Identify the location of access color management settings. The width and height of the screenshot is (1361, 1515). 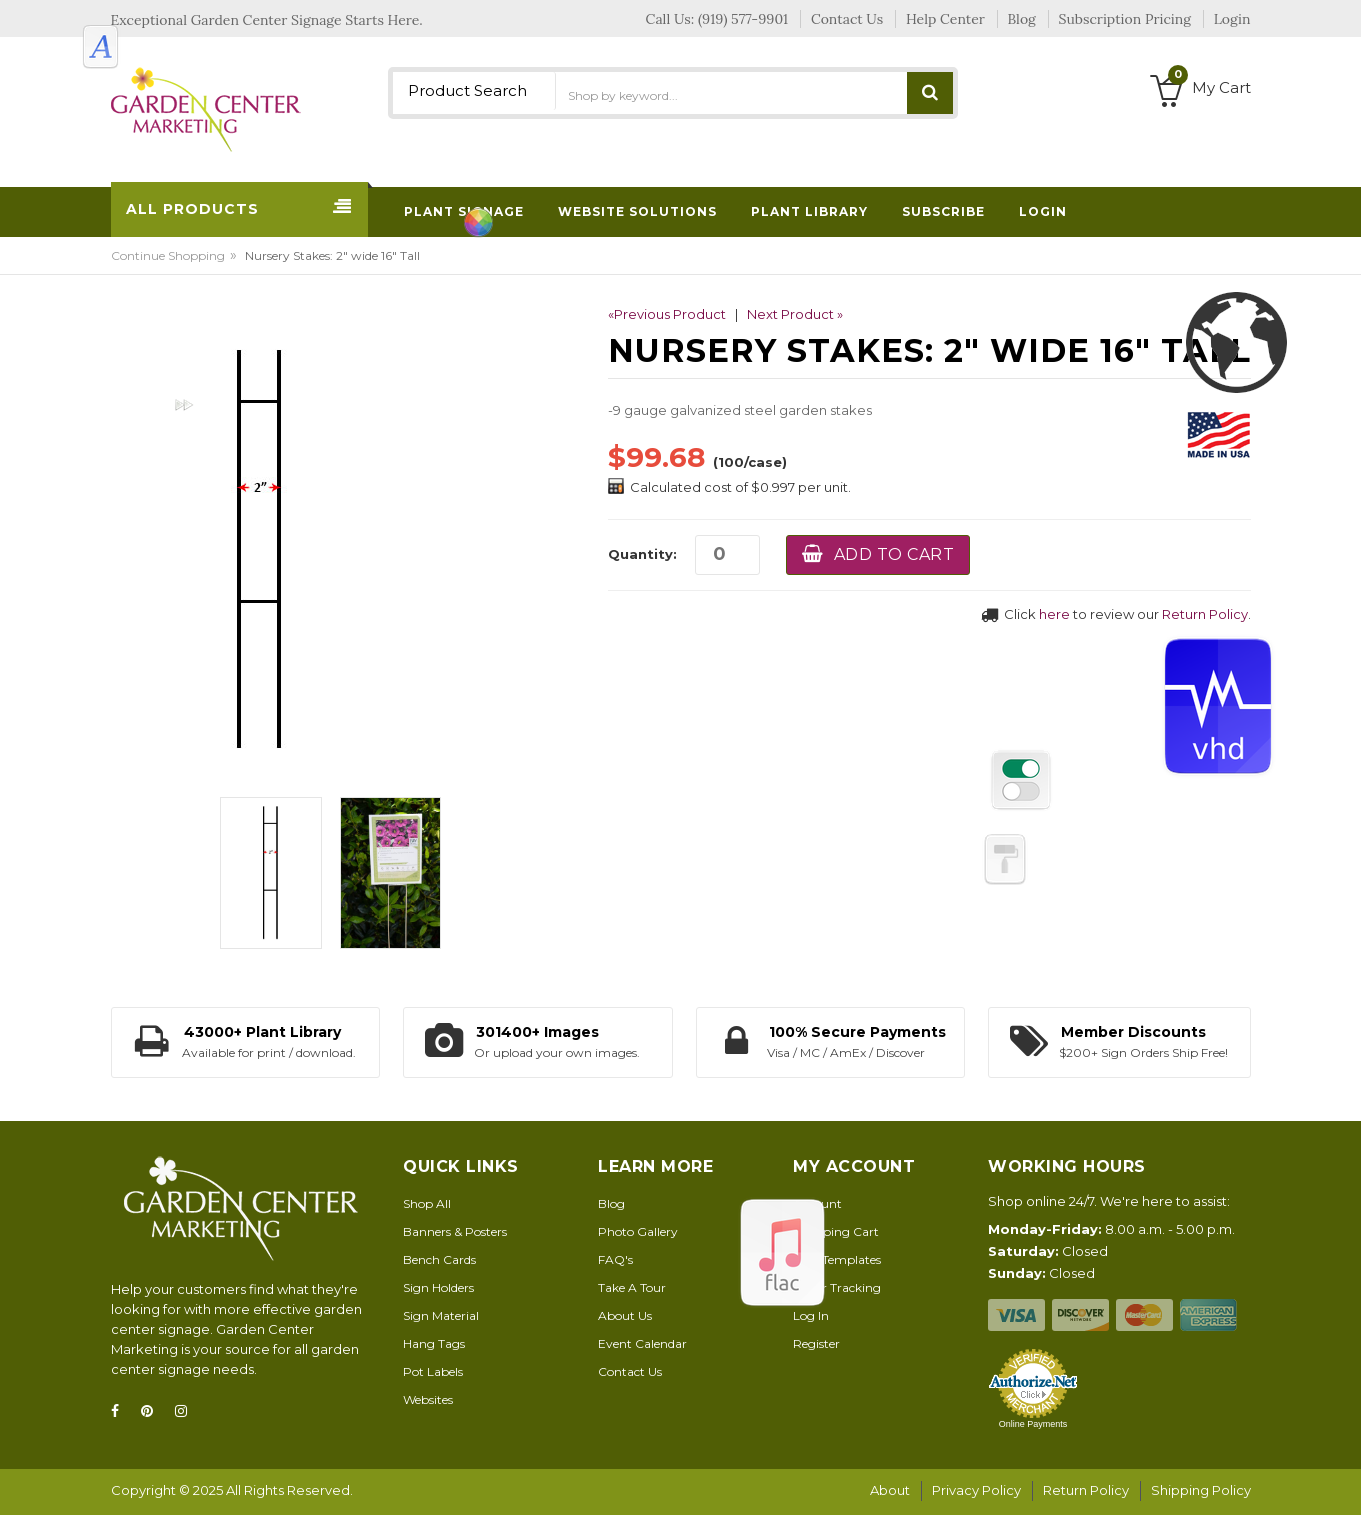
(478, 222).